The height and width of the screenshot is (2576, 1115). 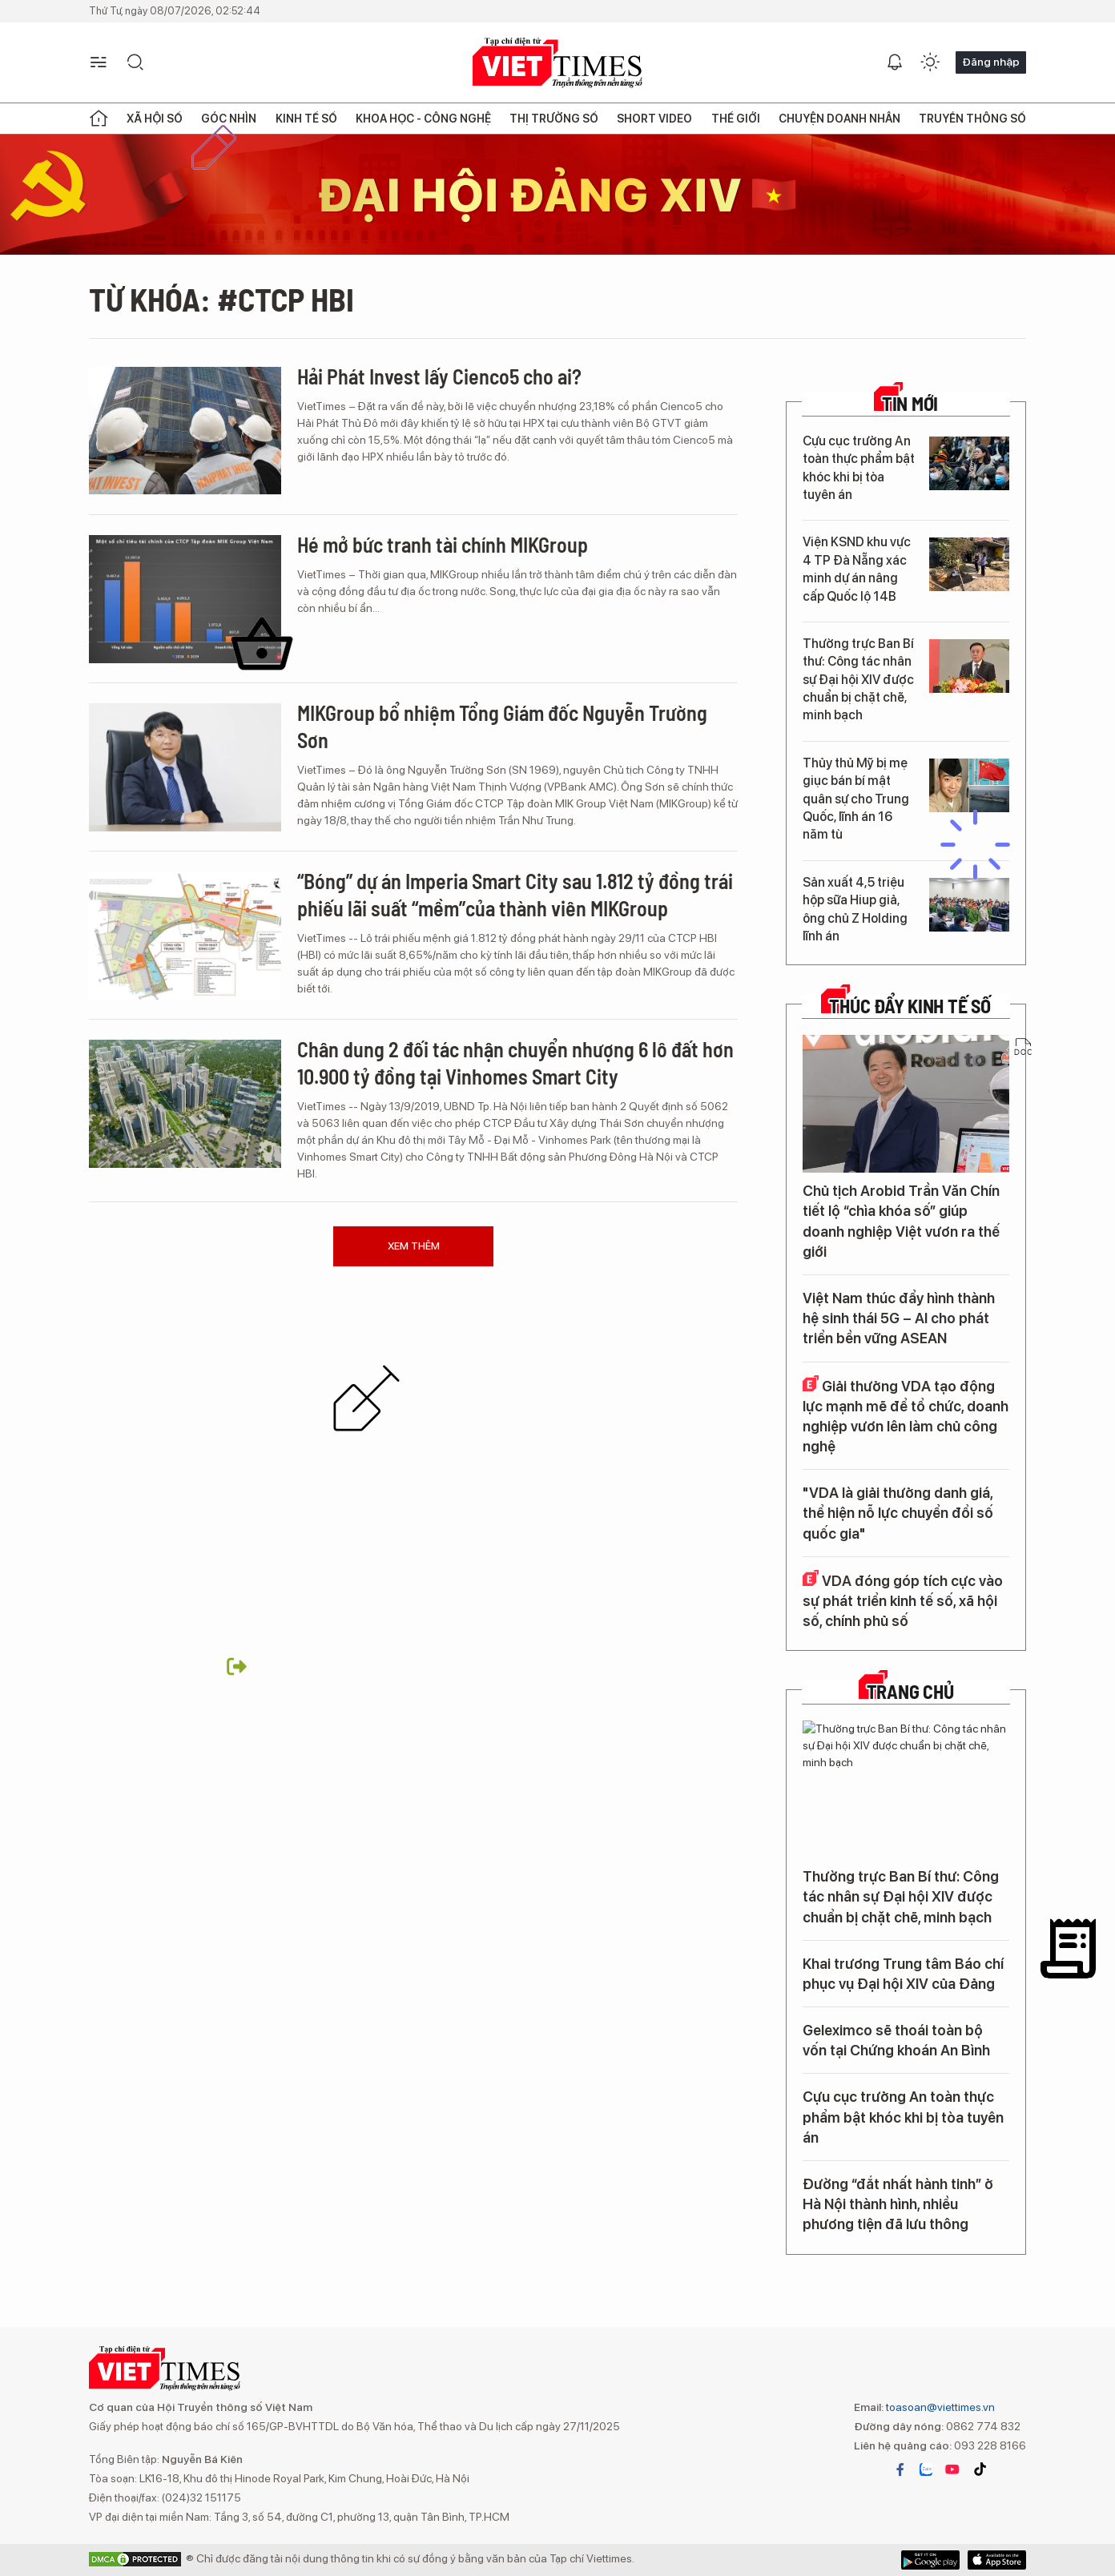 What do you see at coordinates (975, 844) in the screenshot?
I see `indicates content is loading` at bounding box center [975, 844].